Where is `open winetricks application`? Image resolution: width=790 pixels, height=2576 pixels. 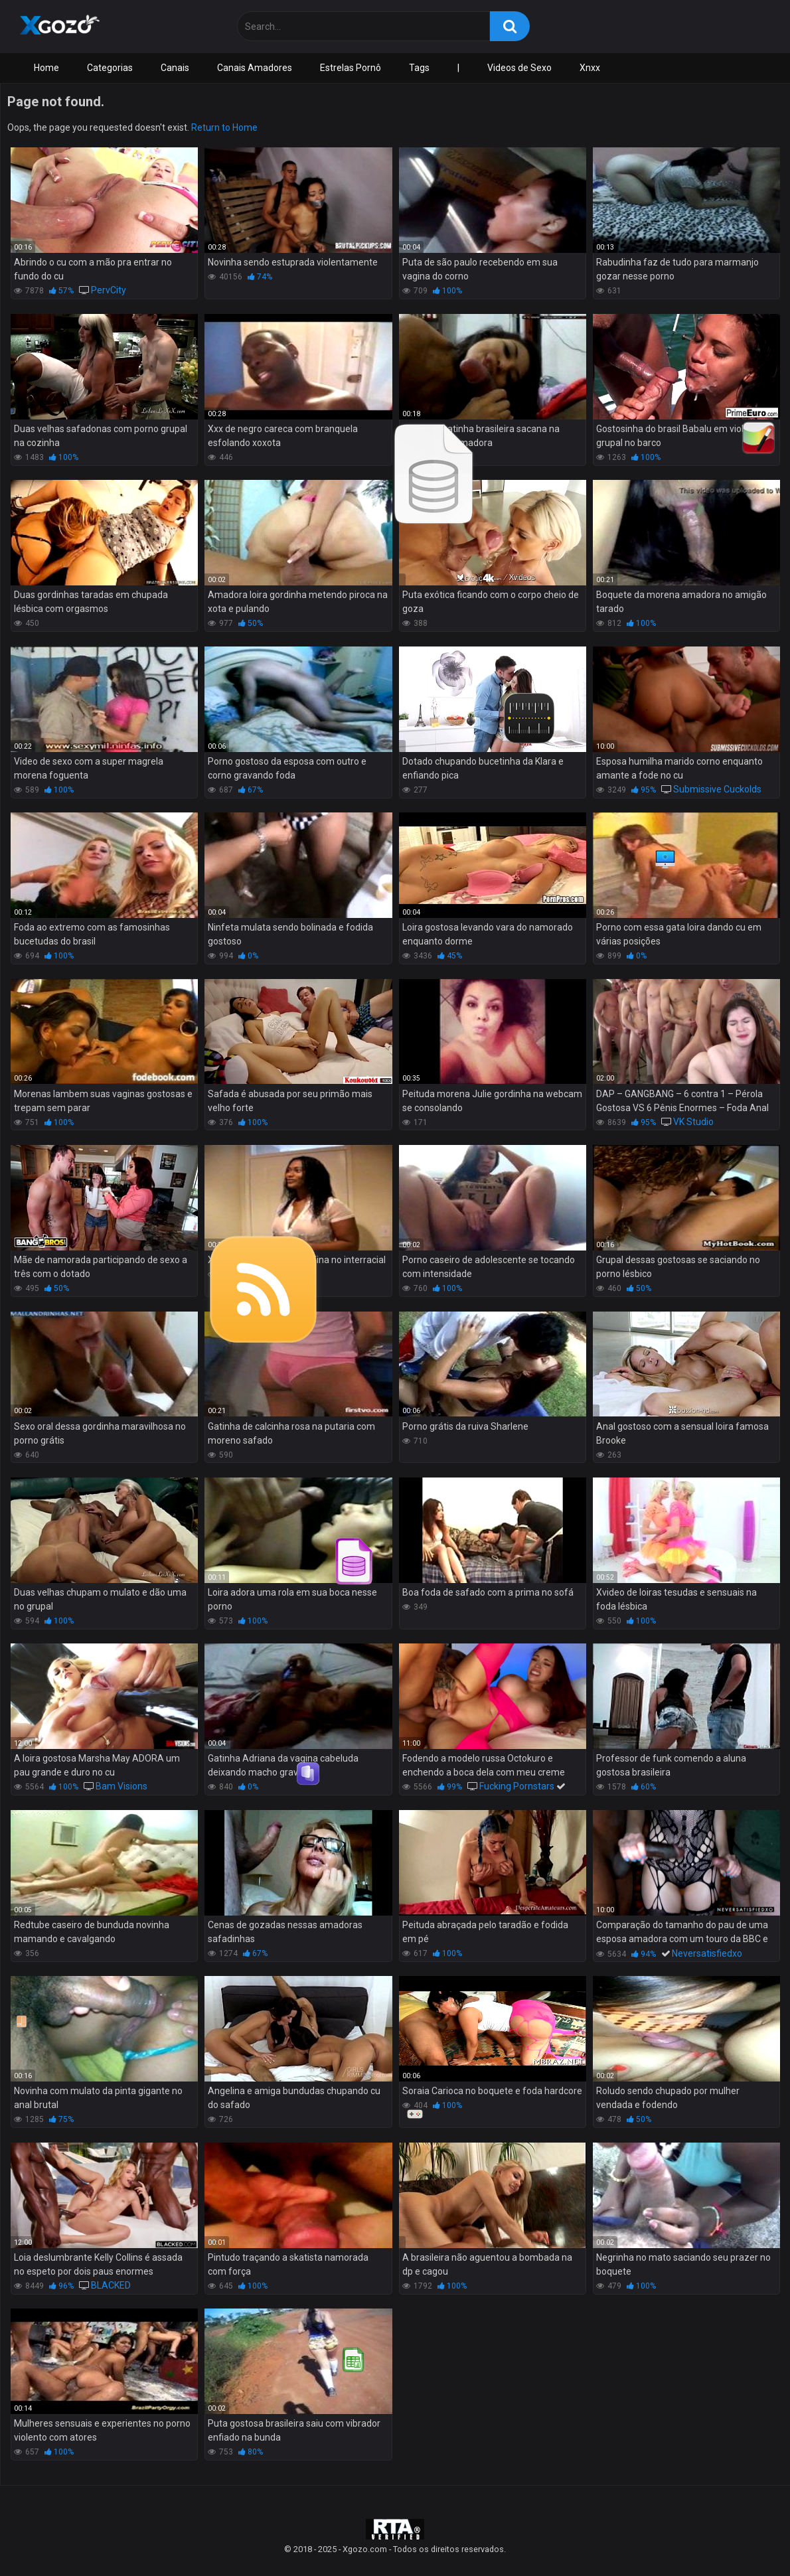
open winetricks application is located at coordinates (758, 437).